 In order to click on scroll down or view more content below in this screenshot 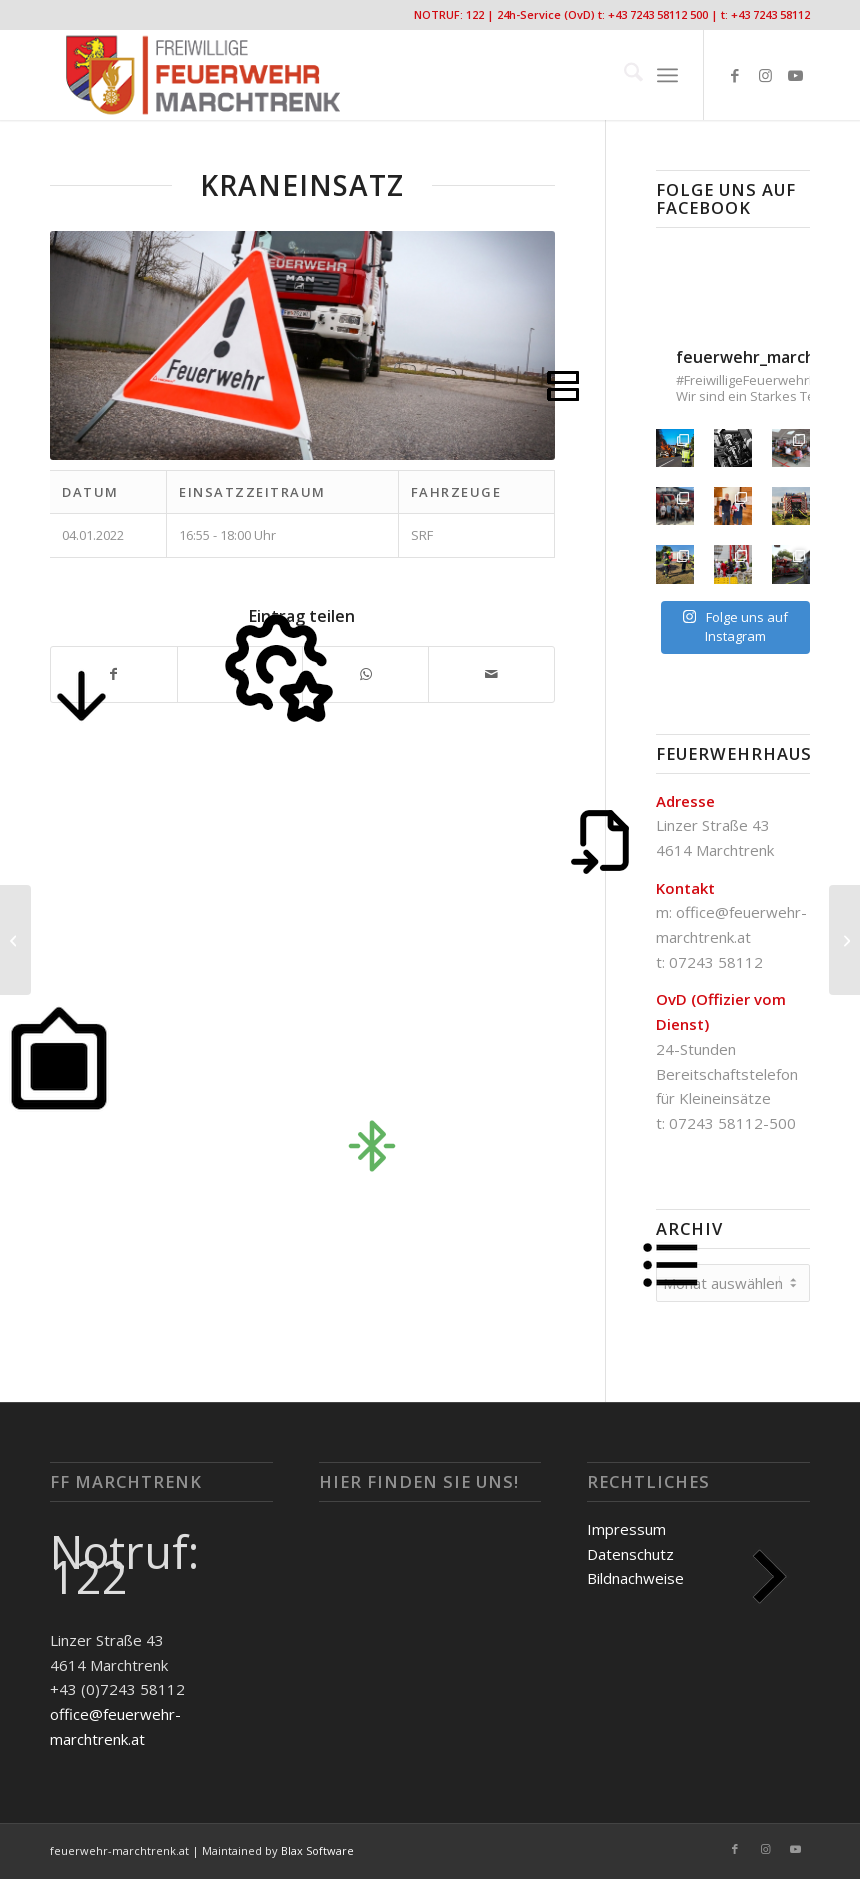, I will do `click(81, 696)`.